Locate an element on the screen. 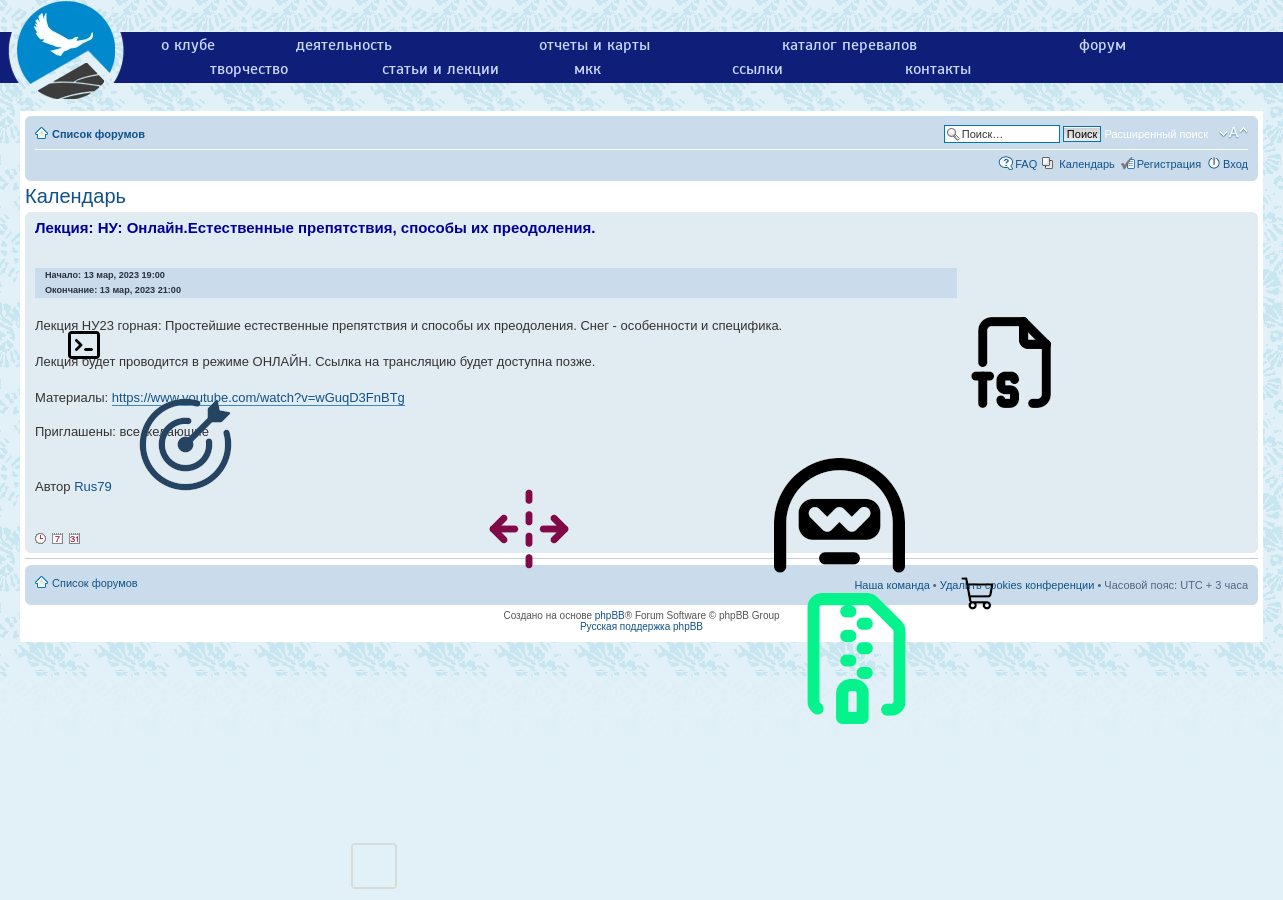  open the command line terminal is located at coordinates (84, 345).